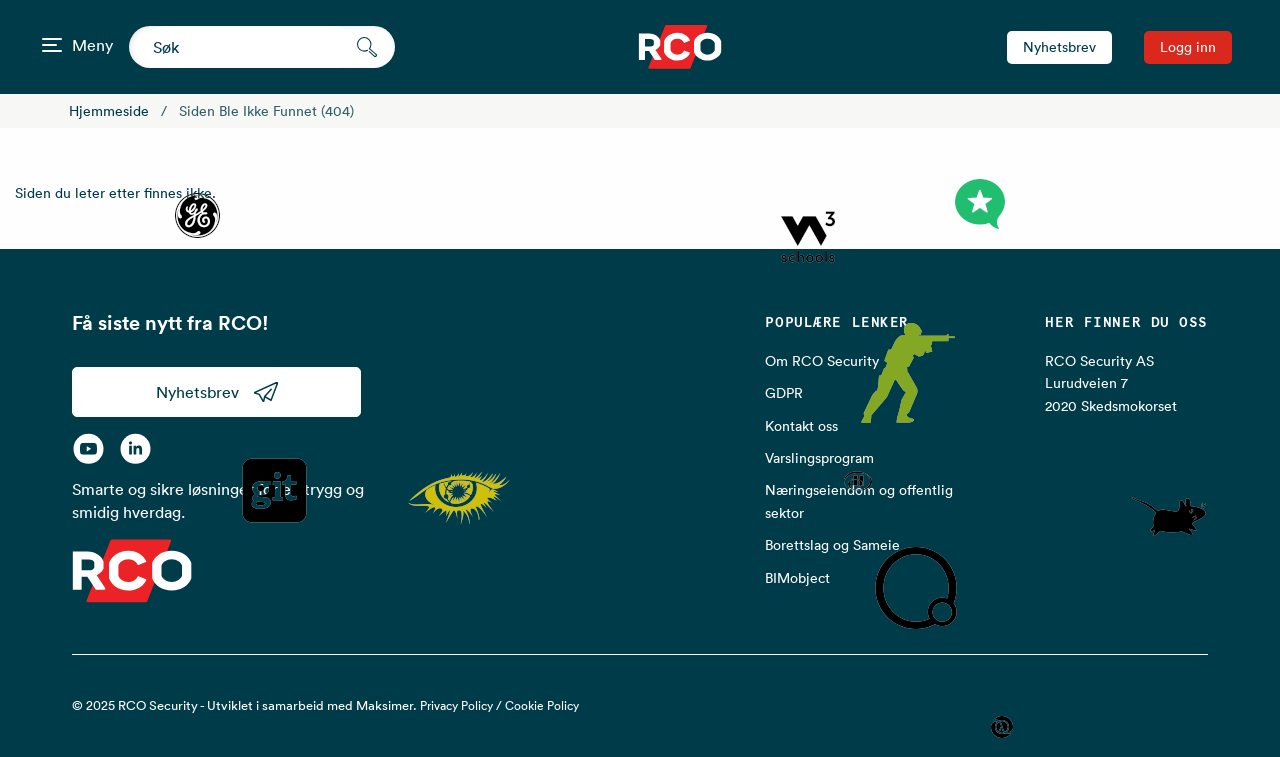 The height and width of the screenshot is (757, 1280). I want to click on visit W3Schools website, so click(808, 237).